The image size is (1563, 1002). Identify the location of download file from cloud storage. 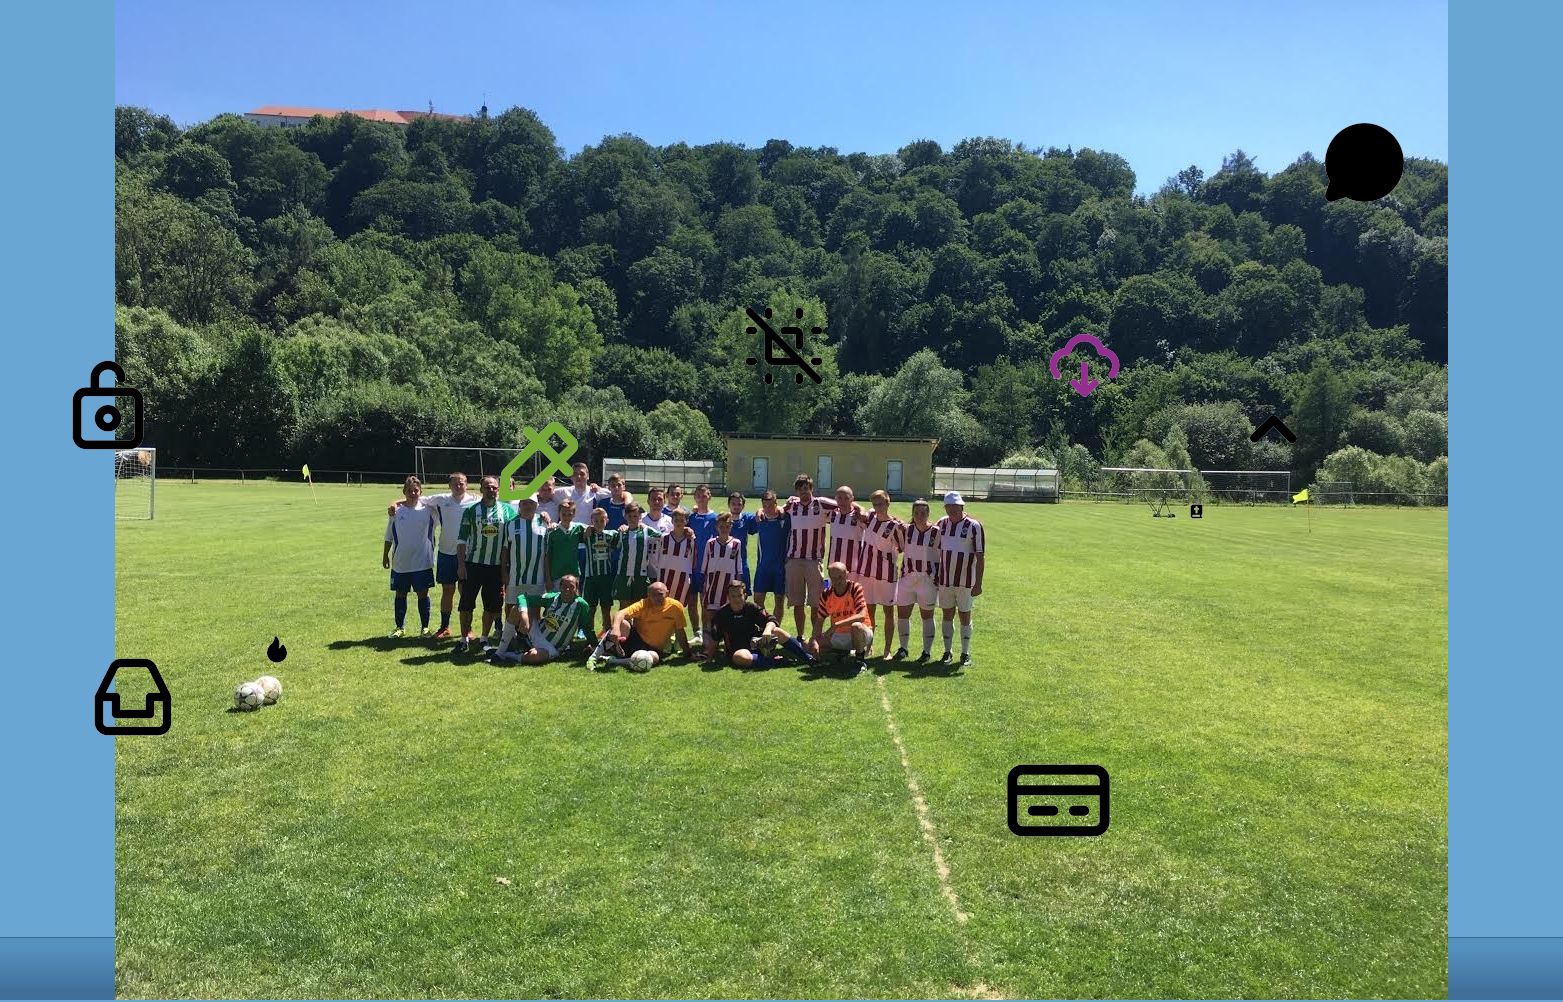
(1084, 365).